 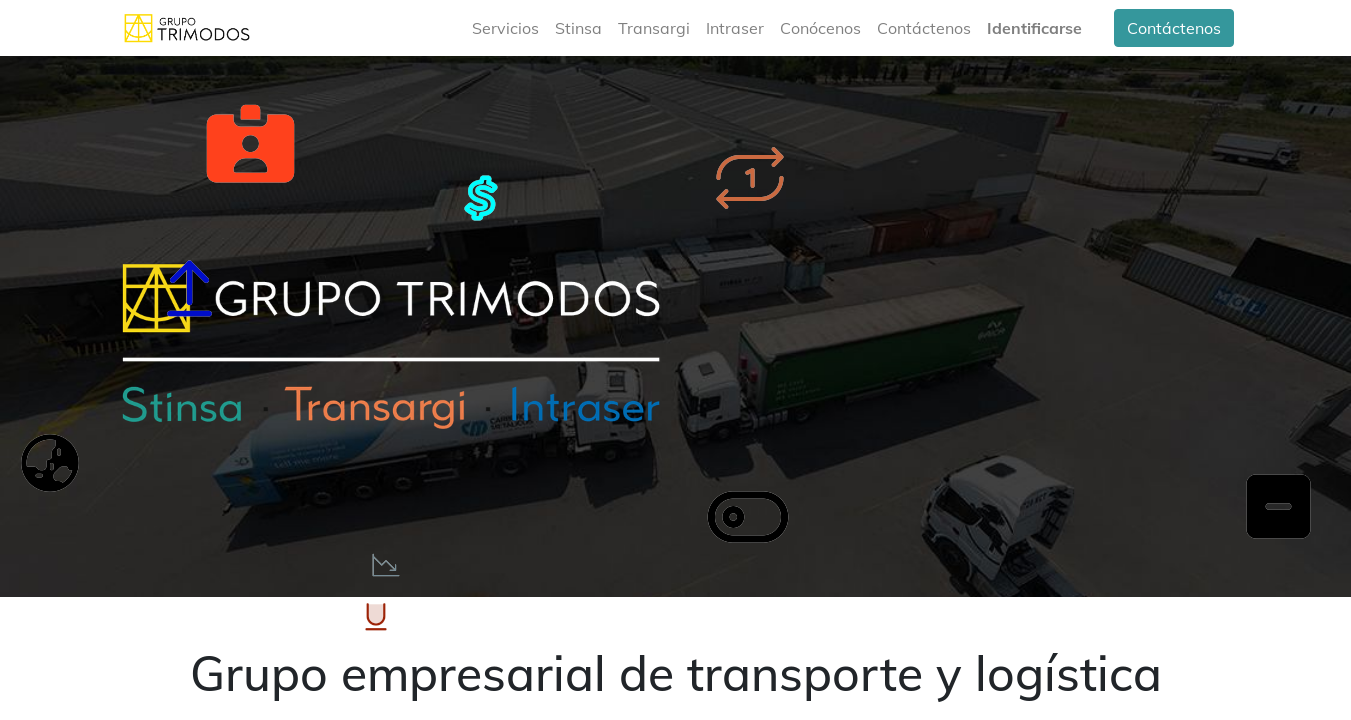 What do you see at coordinates (1278, 506) in the screenshot?
I see `remove an item from a list` at bounding box center [1278, 506].